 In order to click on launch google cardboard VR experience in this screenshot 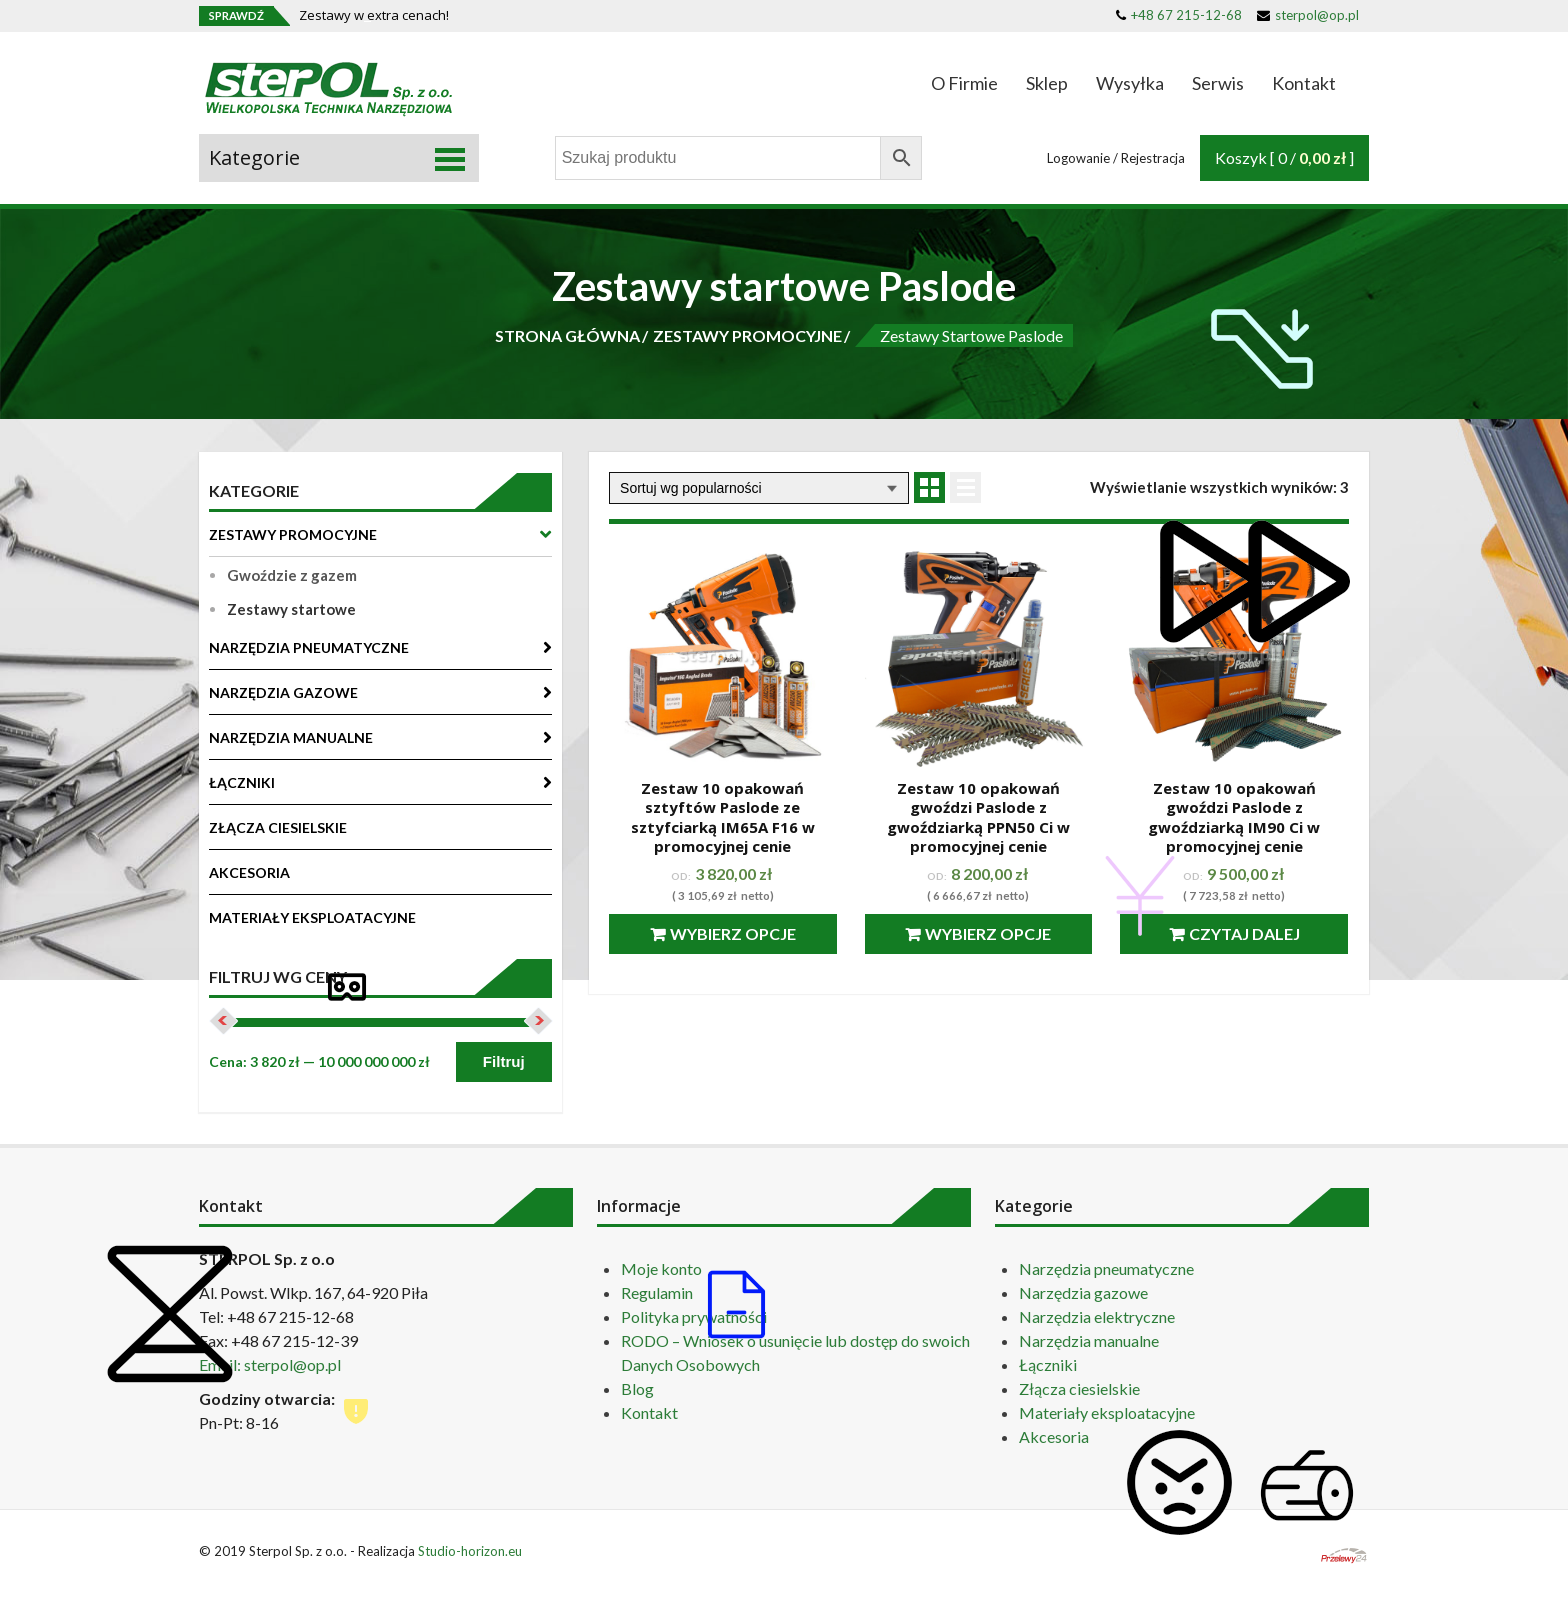, I will do `click(347, 987)`.